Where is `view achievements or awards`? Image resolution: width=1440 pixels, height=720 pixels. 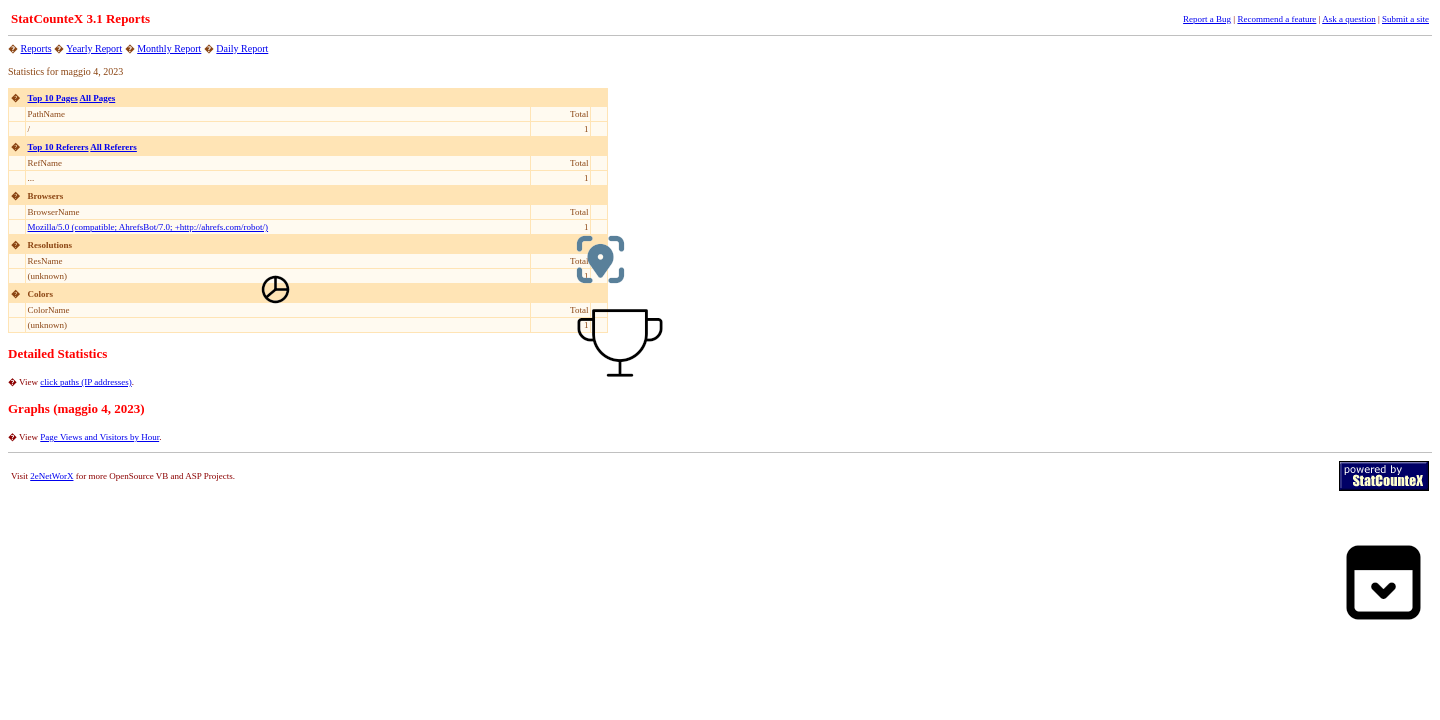
view achievements or awards is located at coordinates (620, 340).